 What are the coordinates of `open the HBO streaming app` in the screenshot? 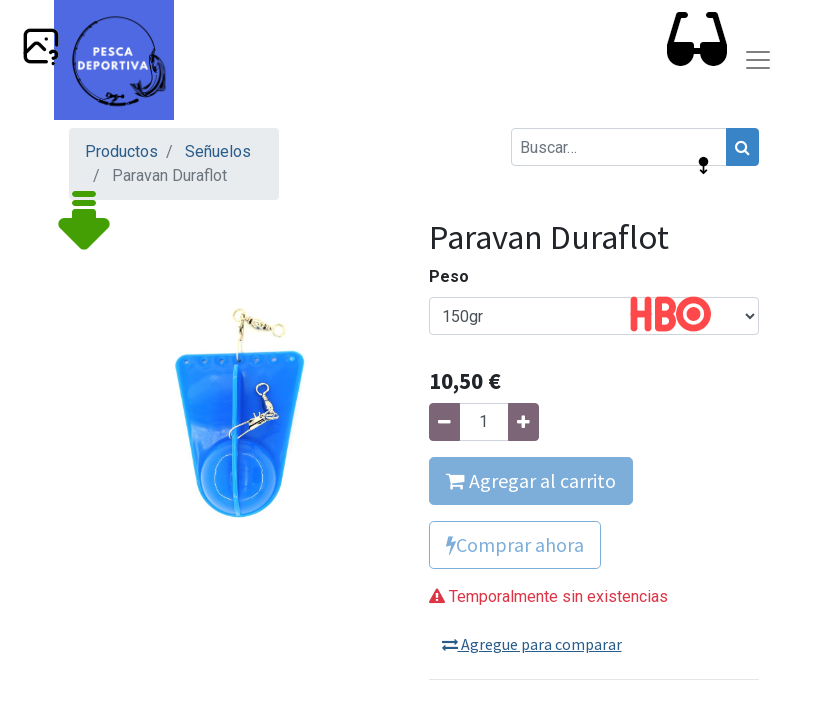 It's located at (669, 314).